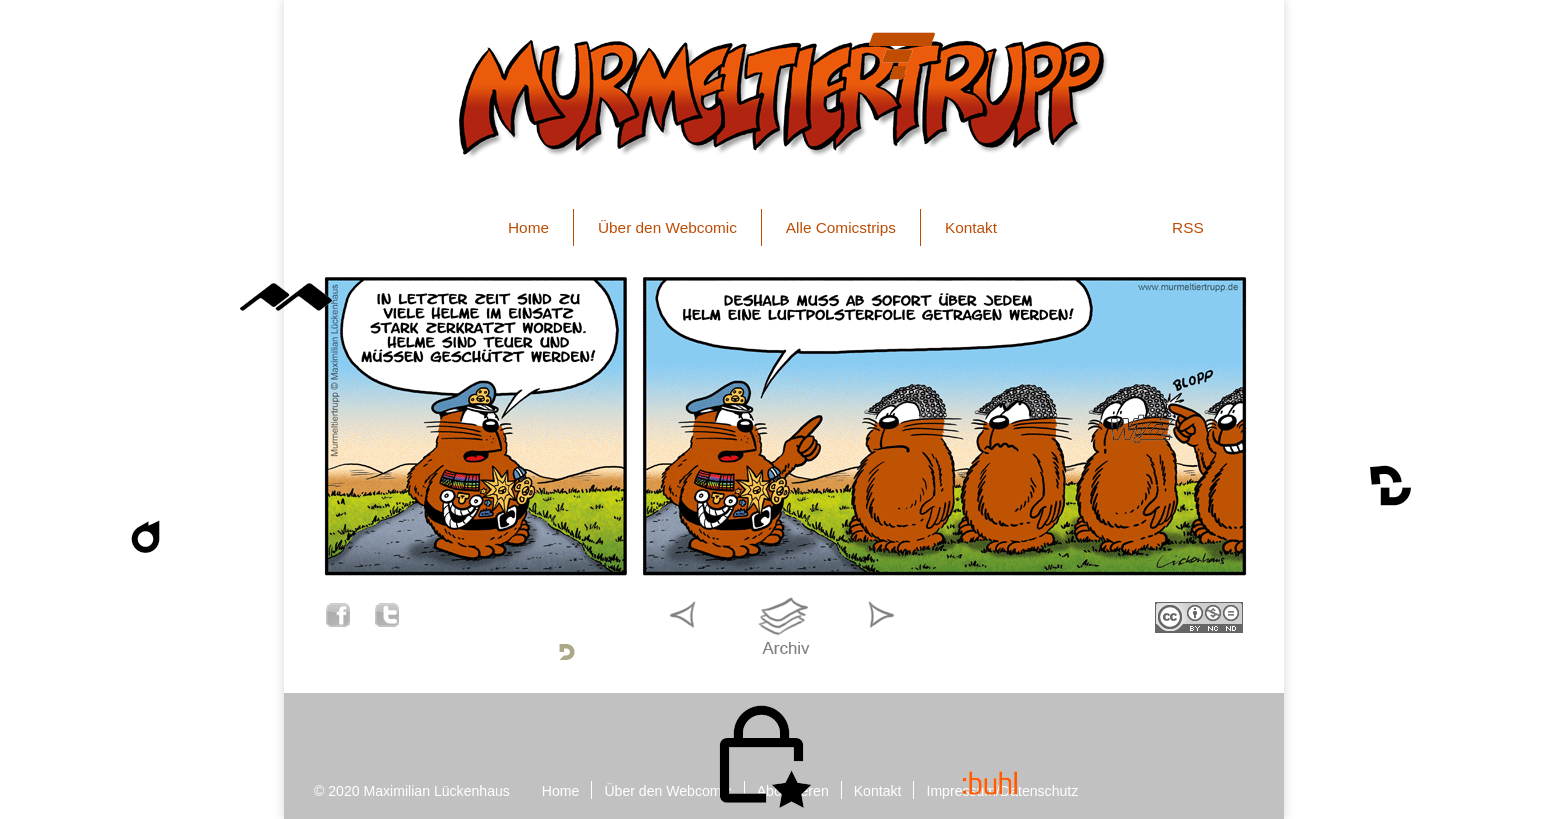 The height and width of the screenshot is (819, 1568). I want to click on mark a password or credential as a favorite, so click(761, 756).